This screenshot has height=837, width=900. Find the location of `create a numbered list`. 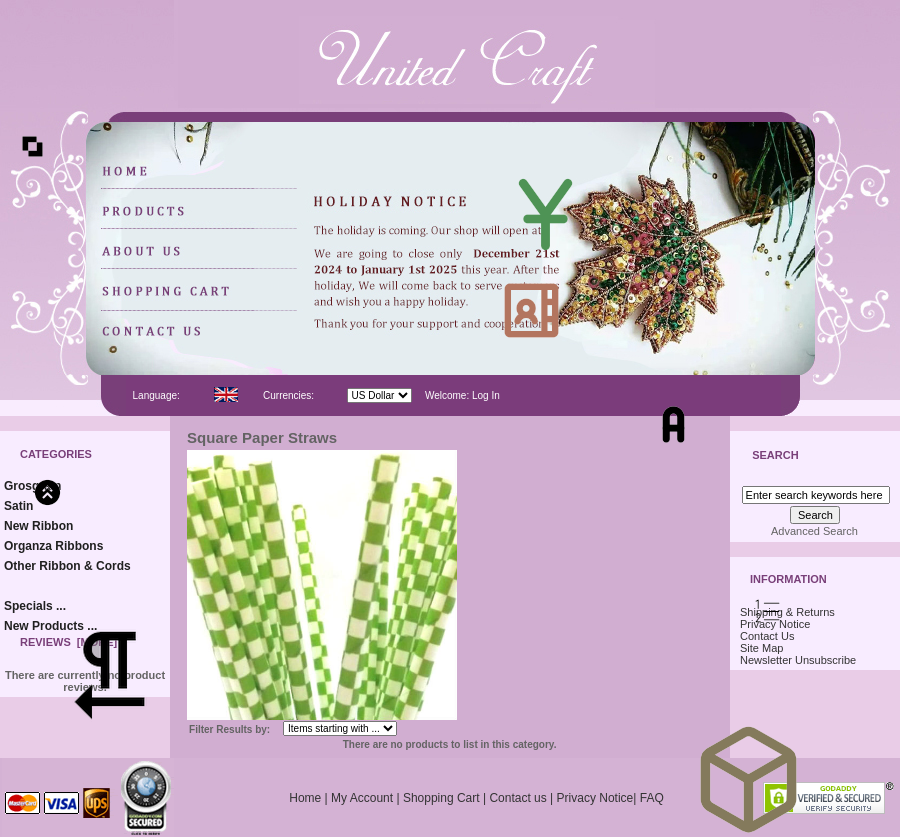

create a numbered list is located at coordinates (767, 611).